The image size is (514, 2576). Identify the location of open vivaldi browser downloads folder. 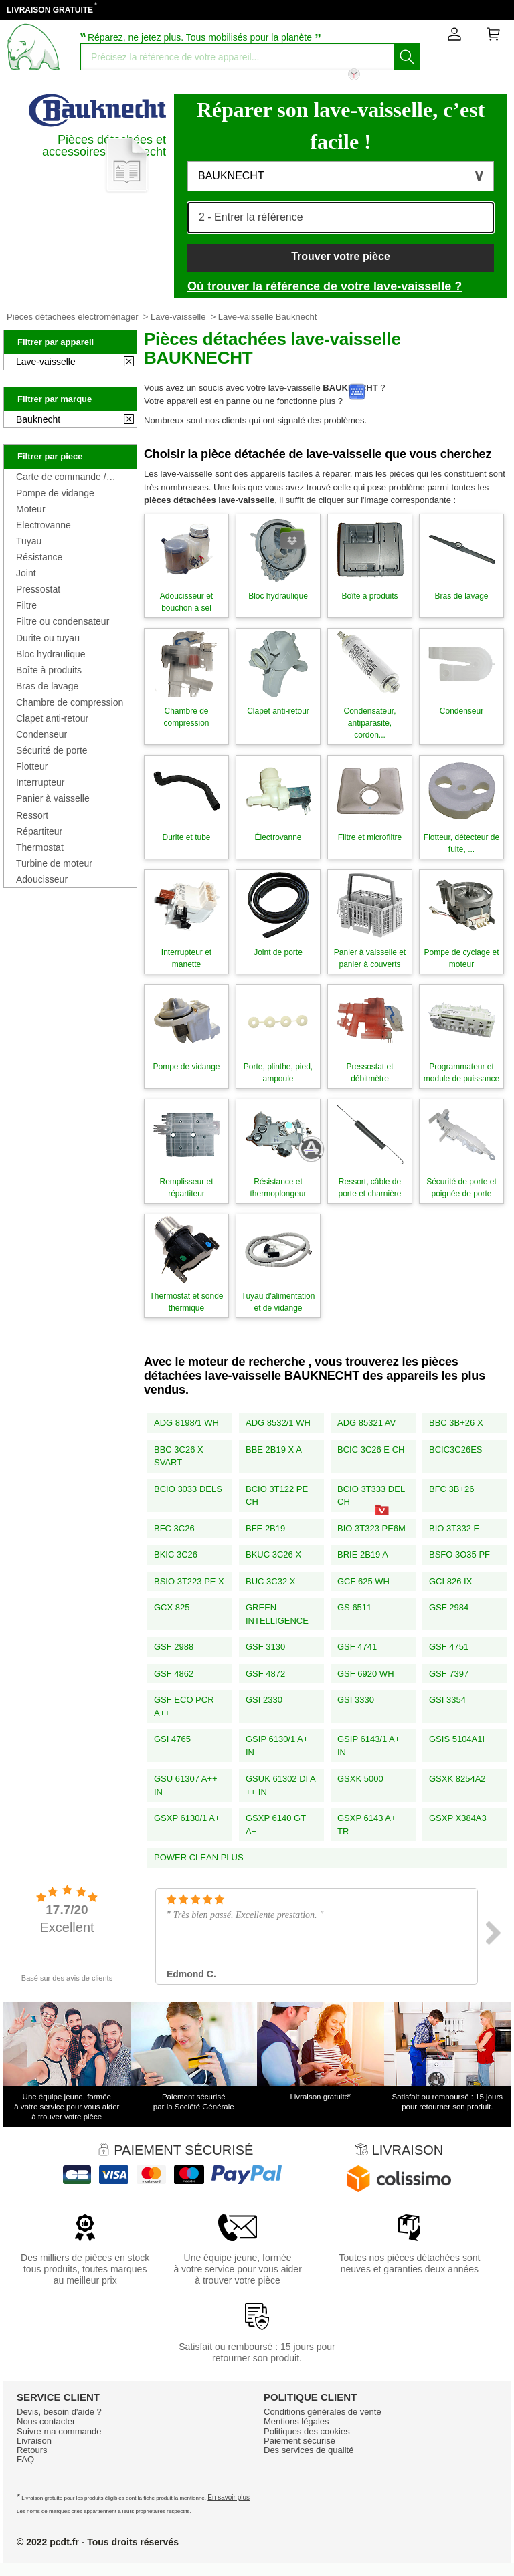
(381, 1510).